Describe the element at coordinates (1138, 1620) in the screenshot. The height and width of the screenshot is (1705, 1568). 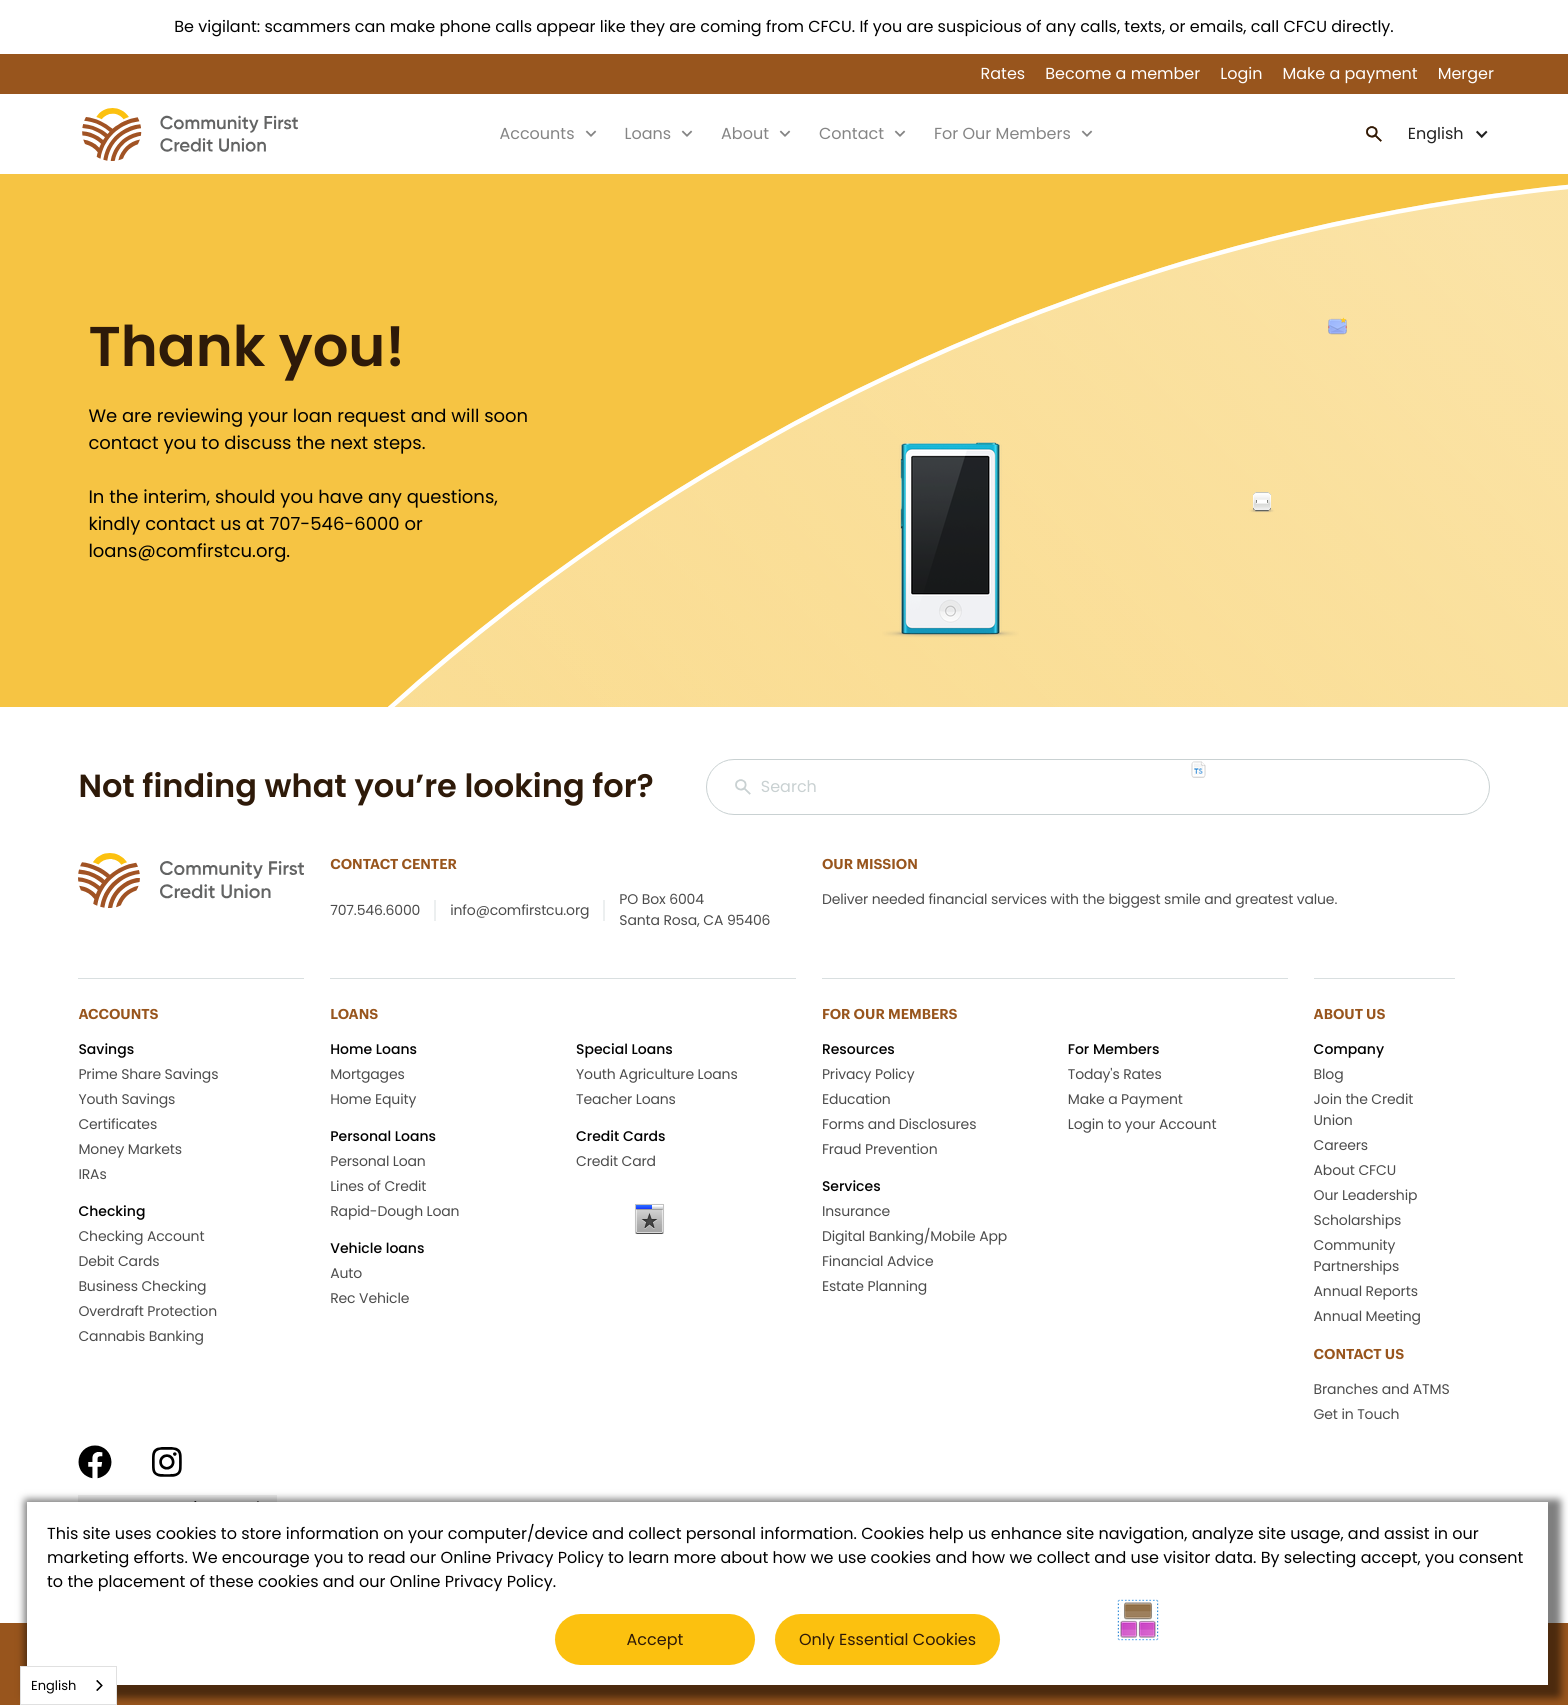
I see `select all items in the current view` at that location.